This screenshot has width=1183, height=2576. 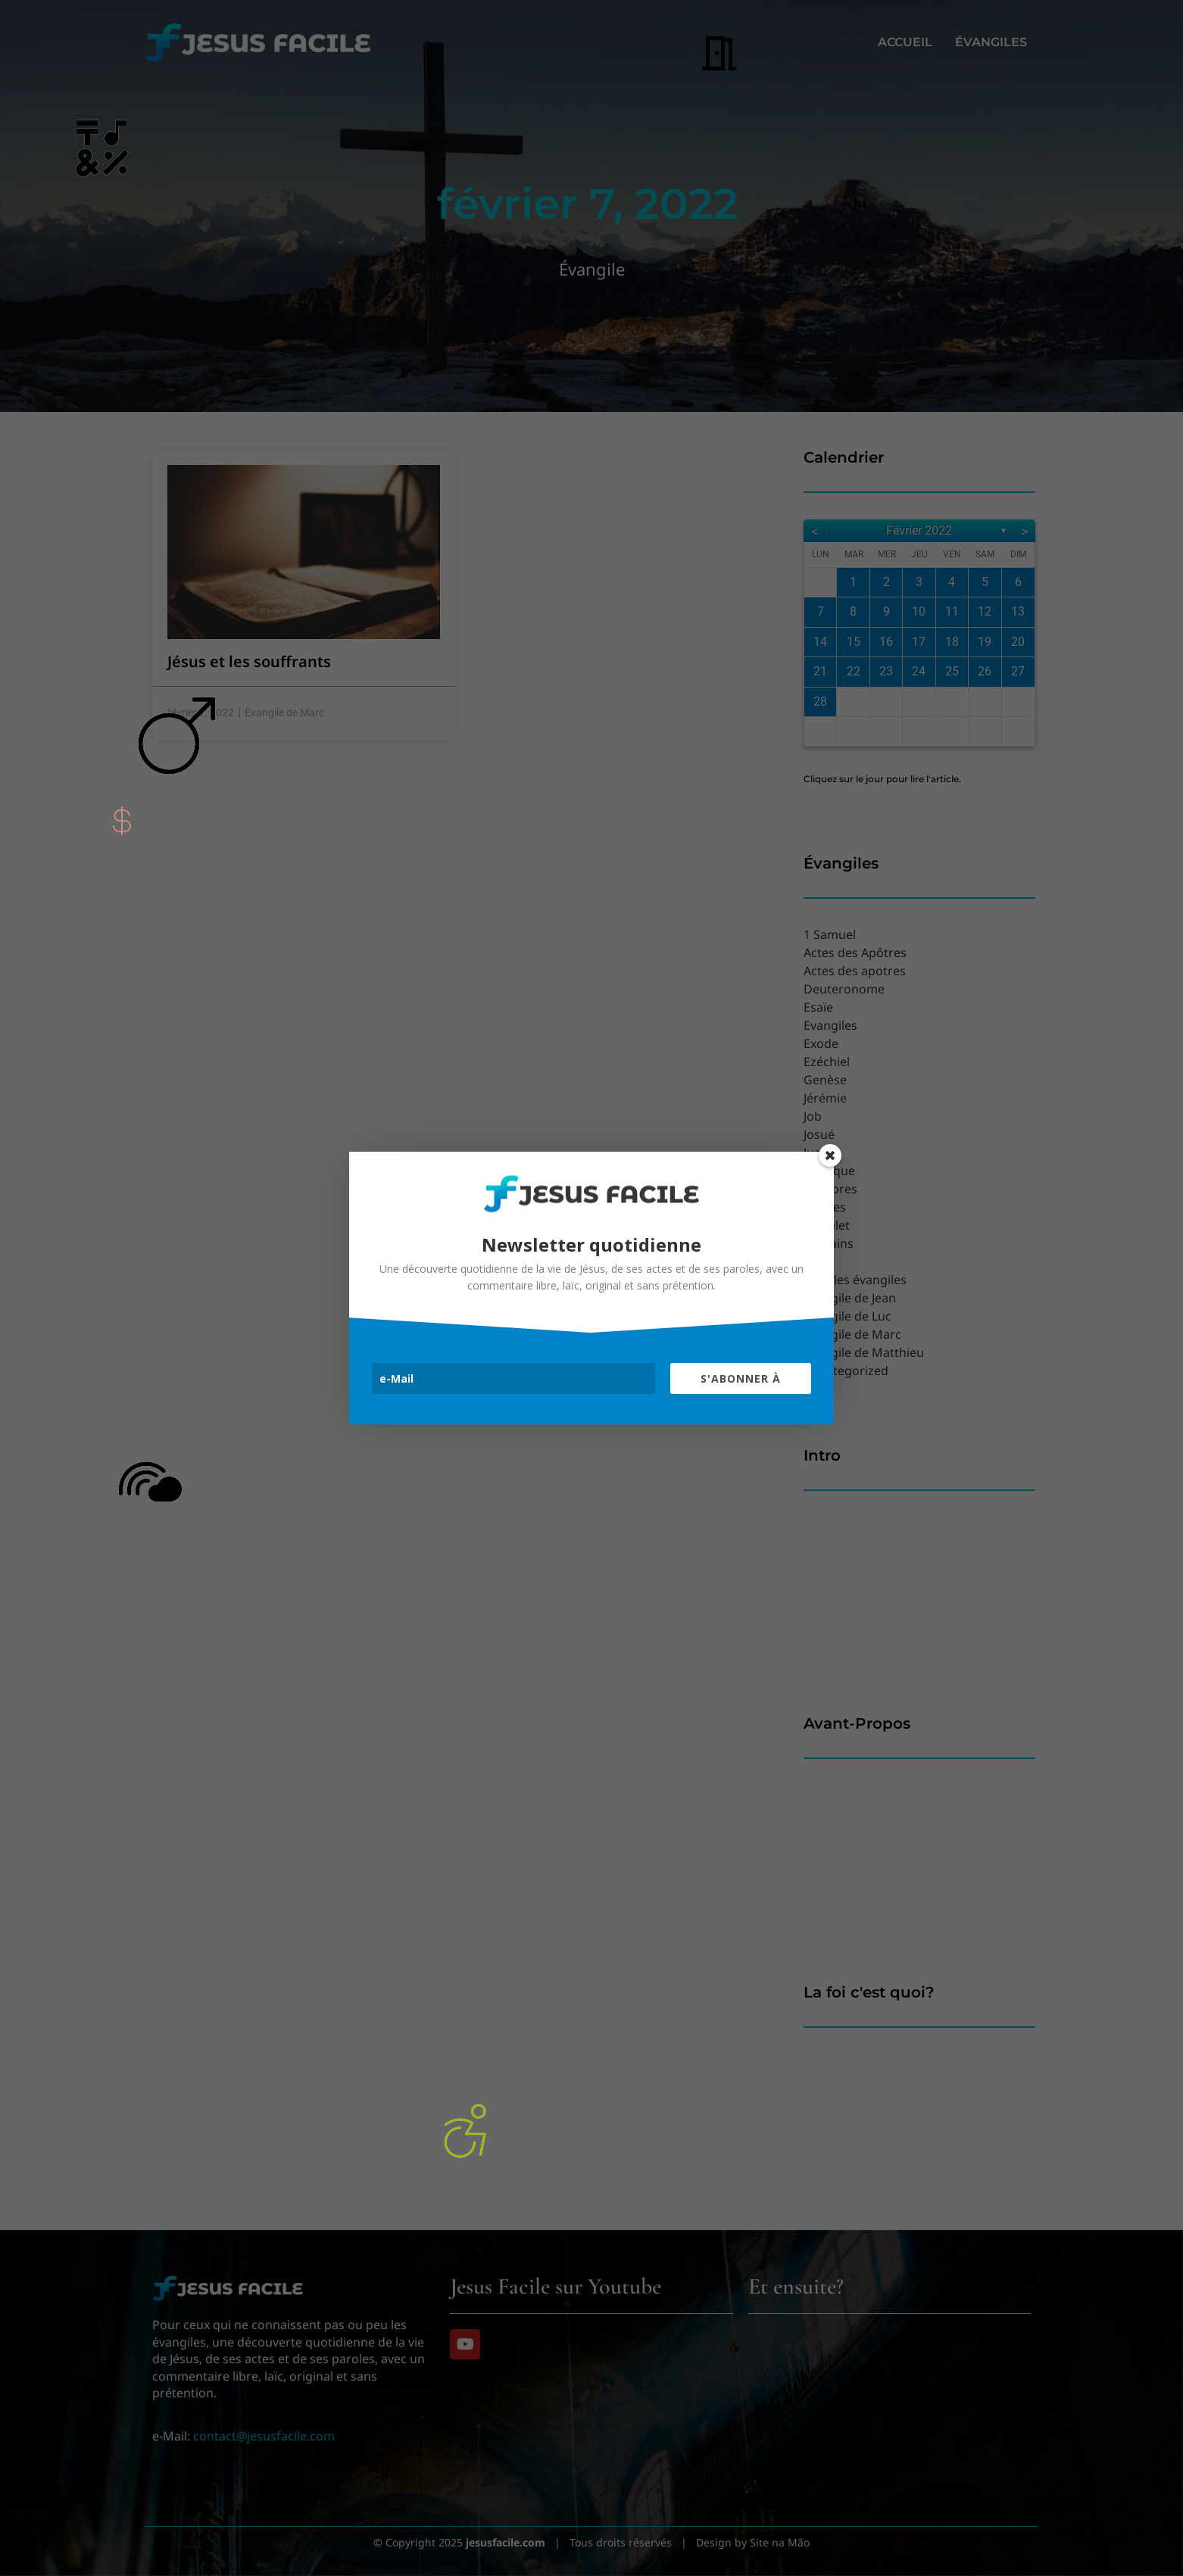 I want to click on view pricing or payment options, so click(x=122, y=821).